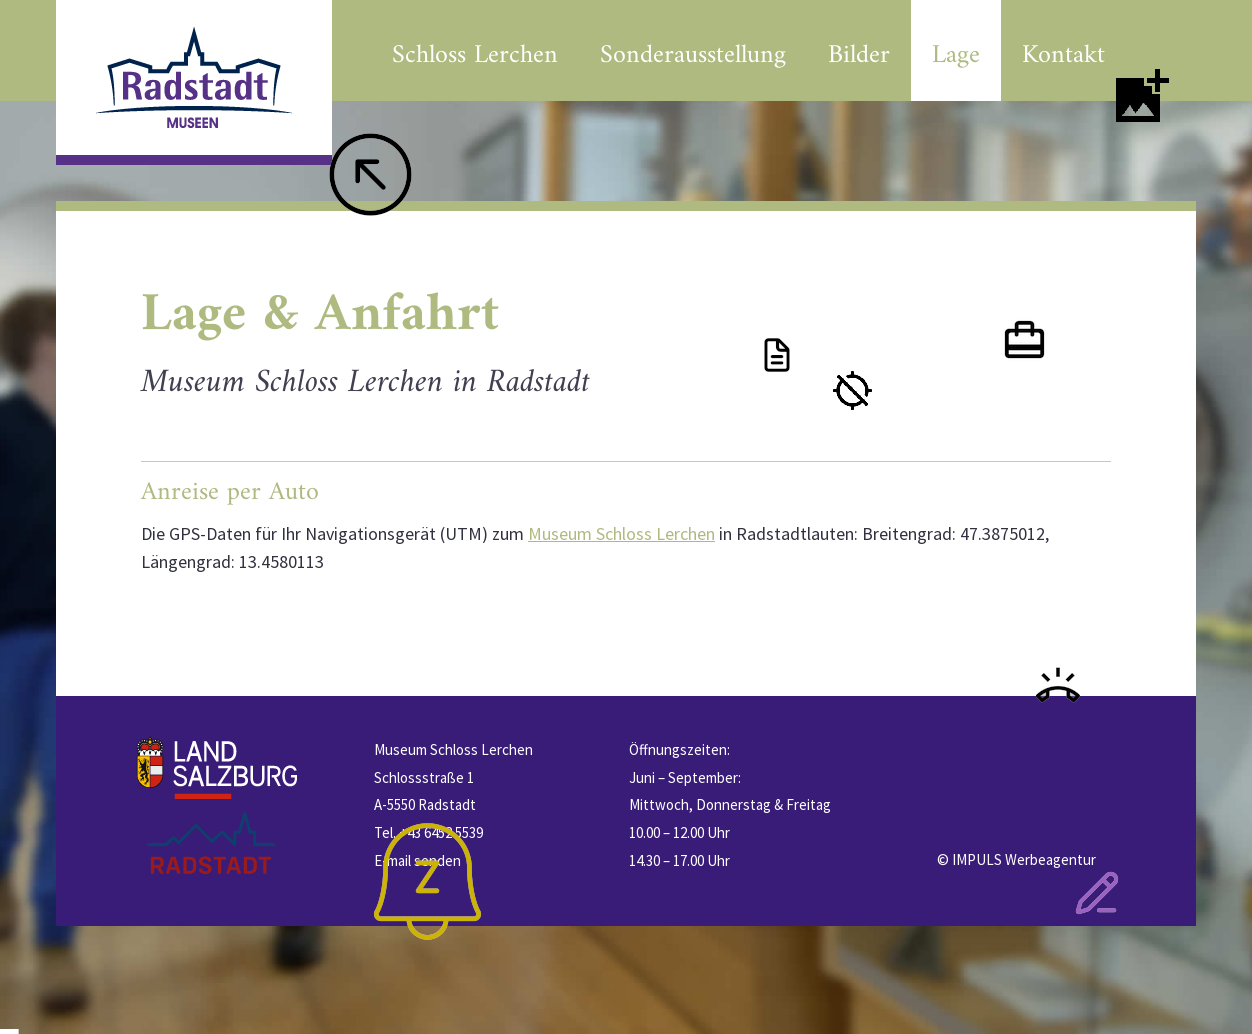 The width and height of the screenshot is (1252, 1034). What do you see at coordinates (427, 881) in the screenshot?
I see `enable sleep or snooze mode for notifications` at bounding box center [427, 881].